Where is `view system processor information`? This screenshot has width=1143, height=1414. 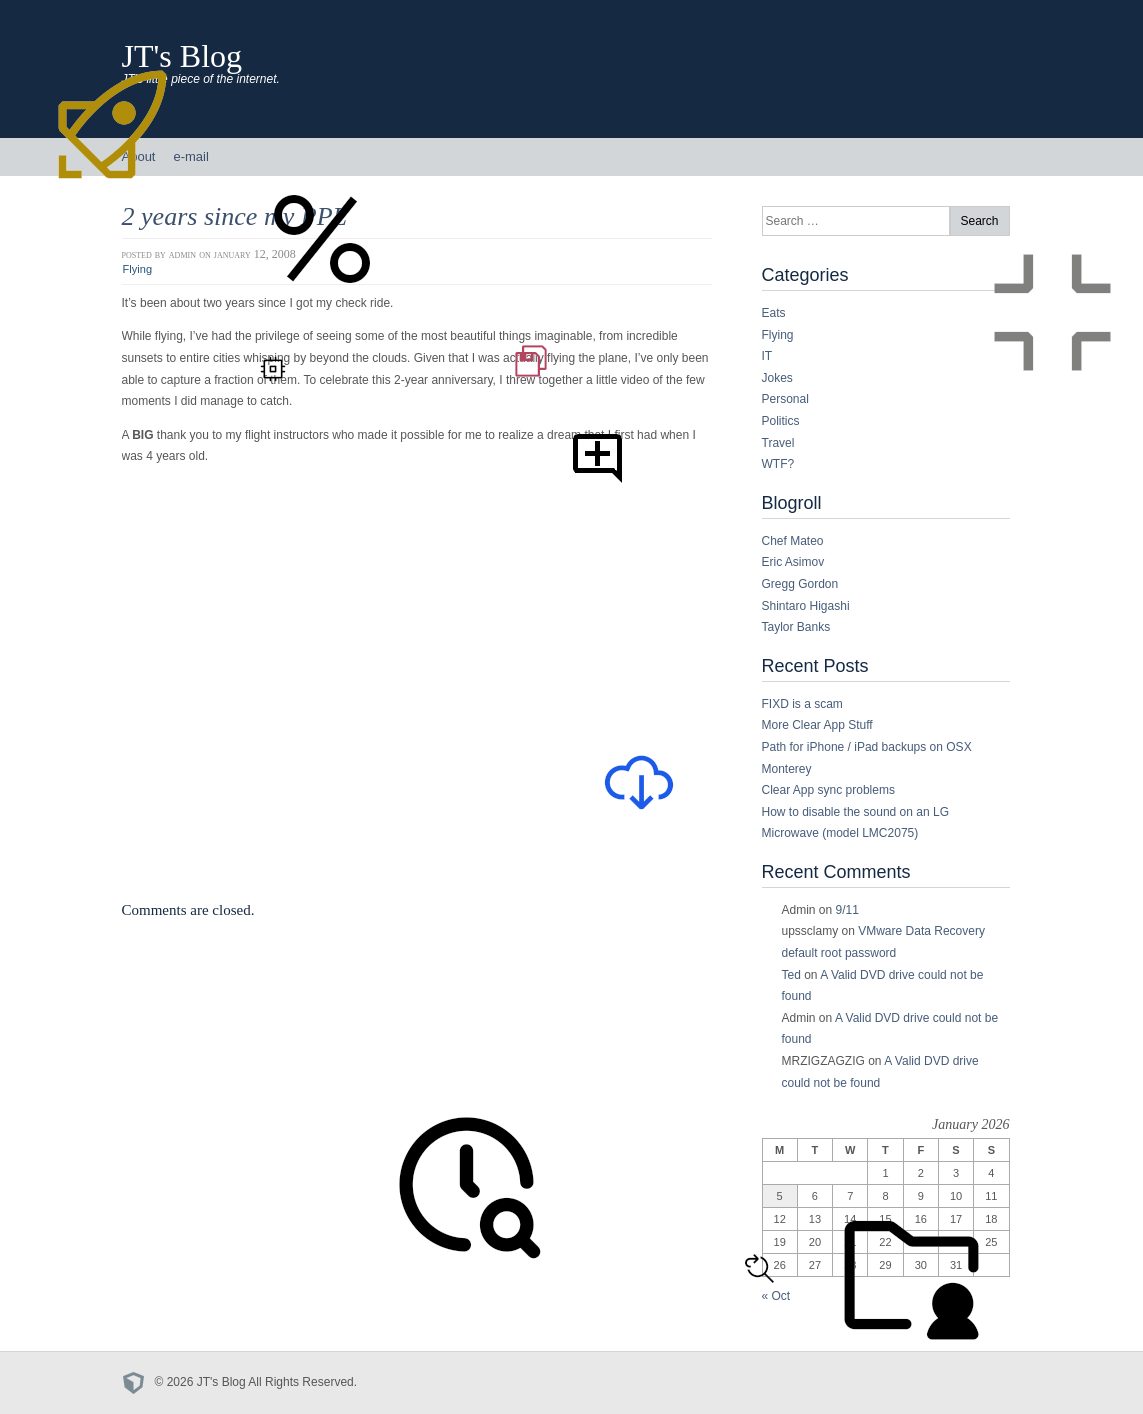
view system processor information is located at coordinates (273, 369).